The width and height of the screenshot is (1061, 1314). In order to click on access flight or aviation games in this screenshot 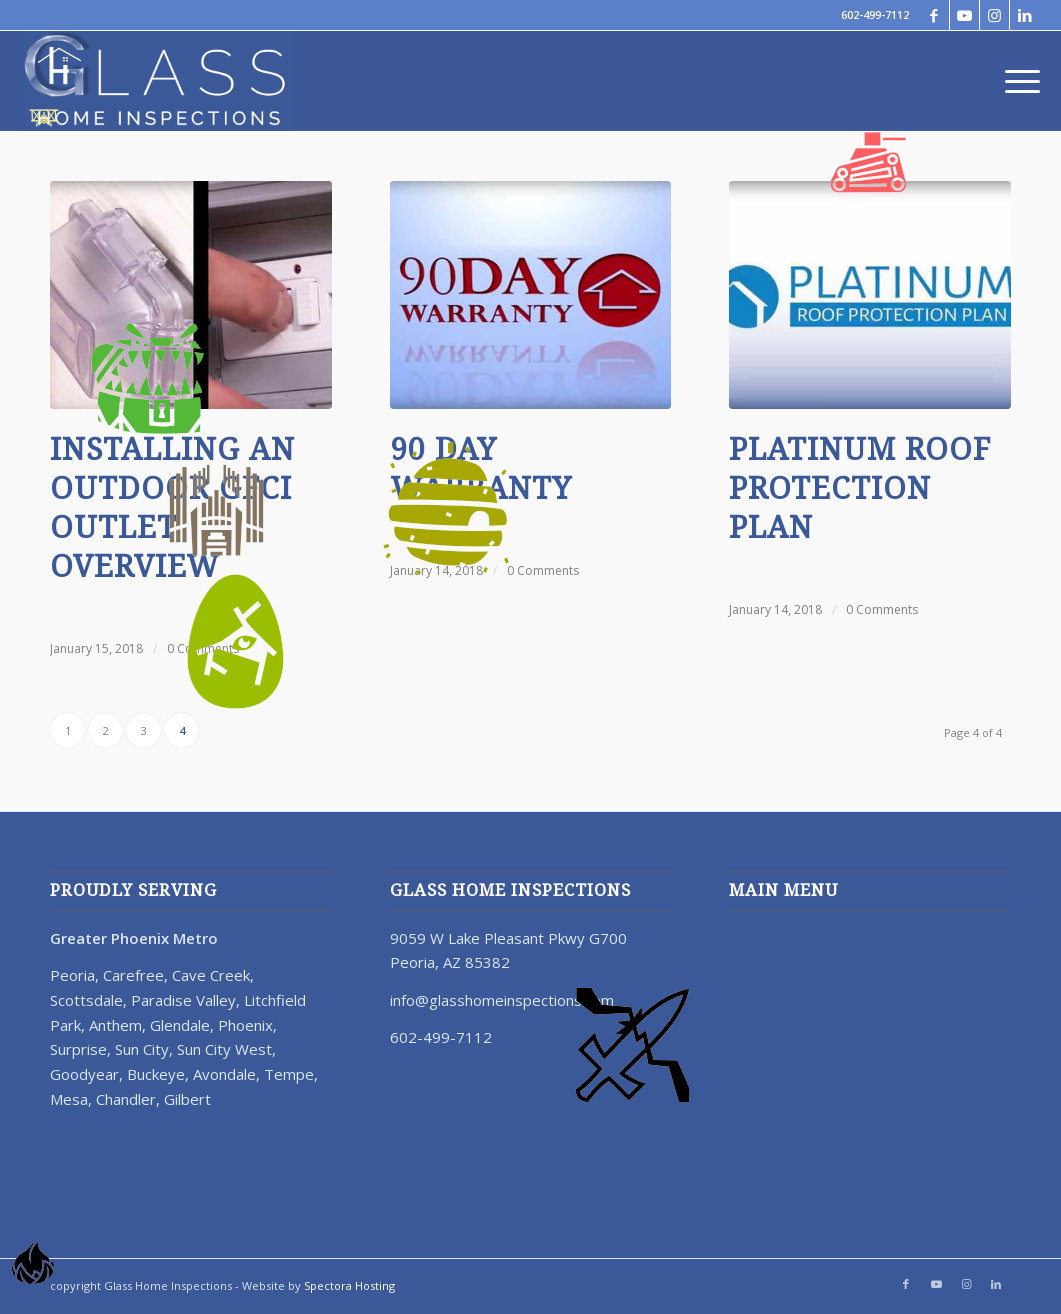, I will do `click(44, 118)`.